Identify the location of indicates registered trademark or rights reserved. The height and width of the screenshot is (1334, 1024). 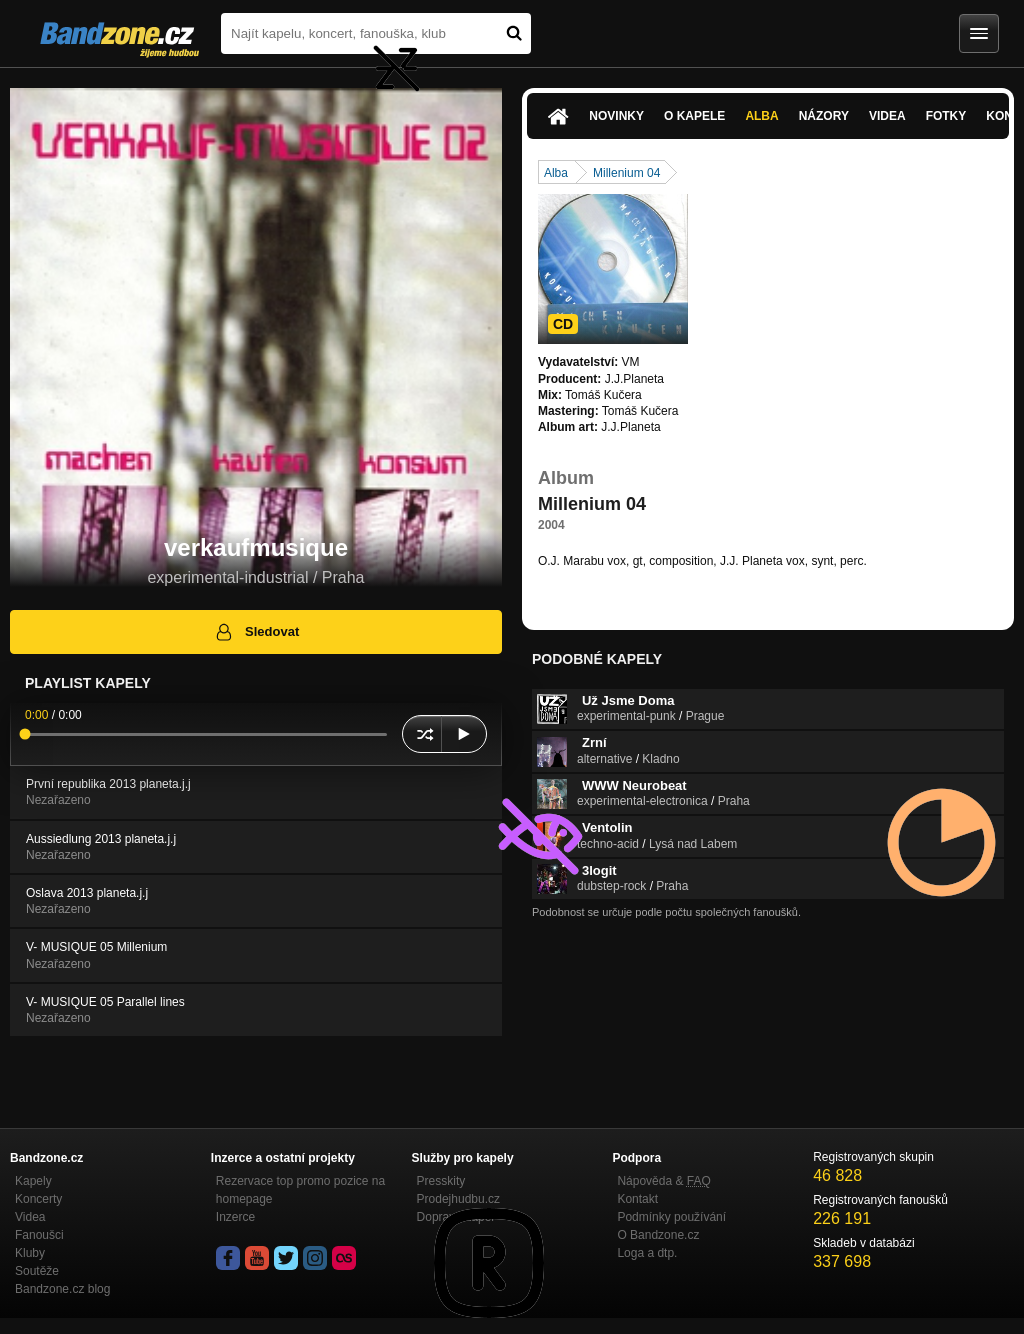
(489, 1263).